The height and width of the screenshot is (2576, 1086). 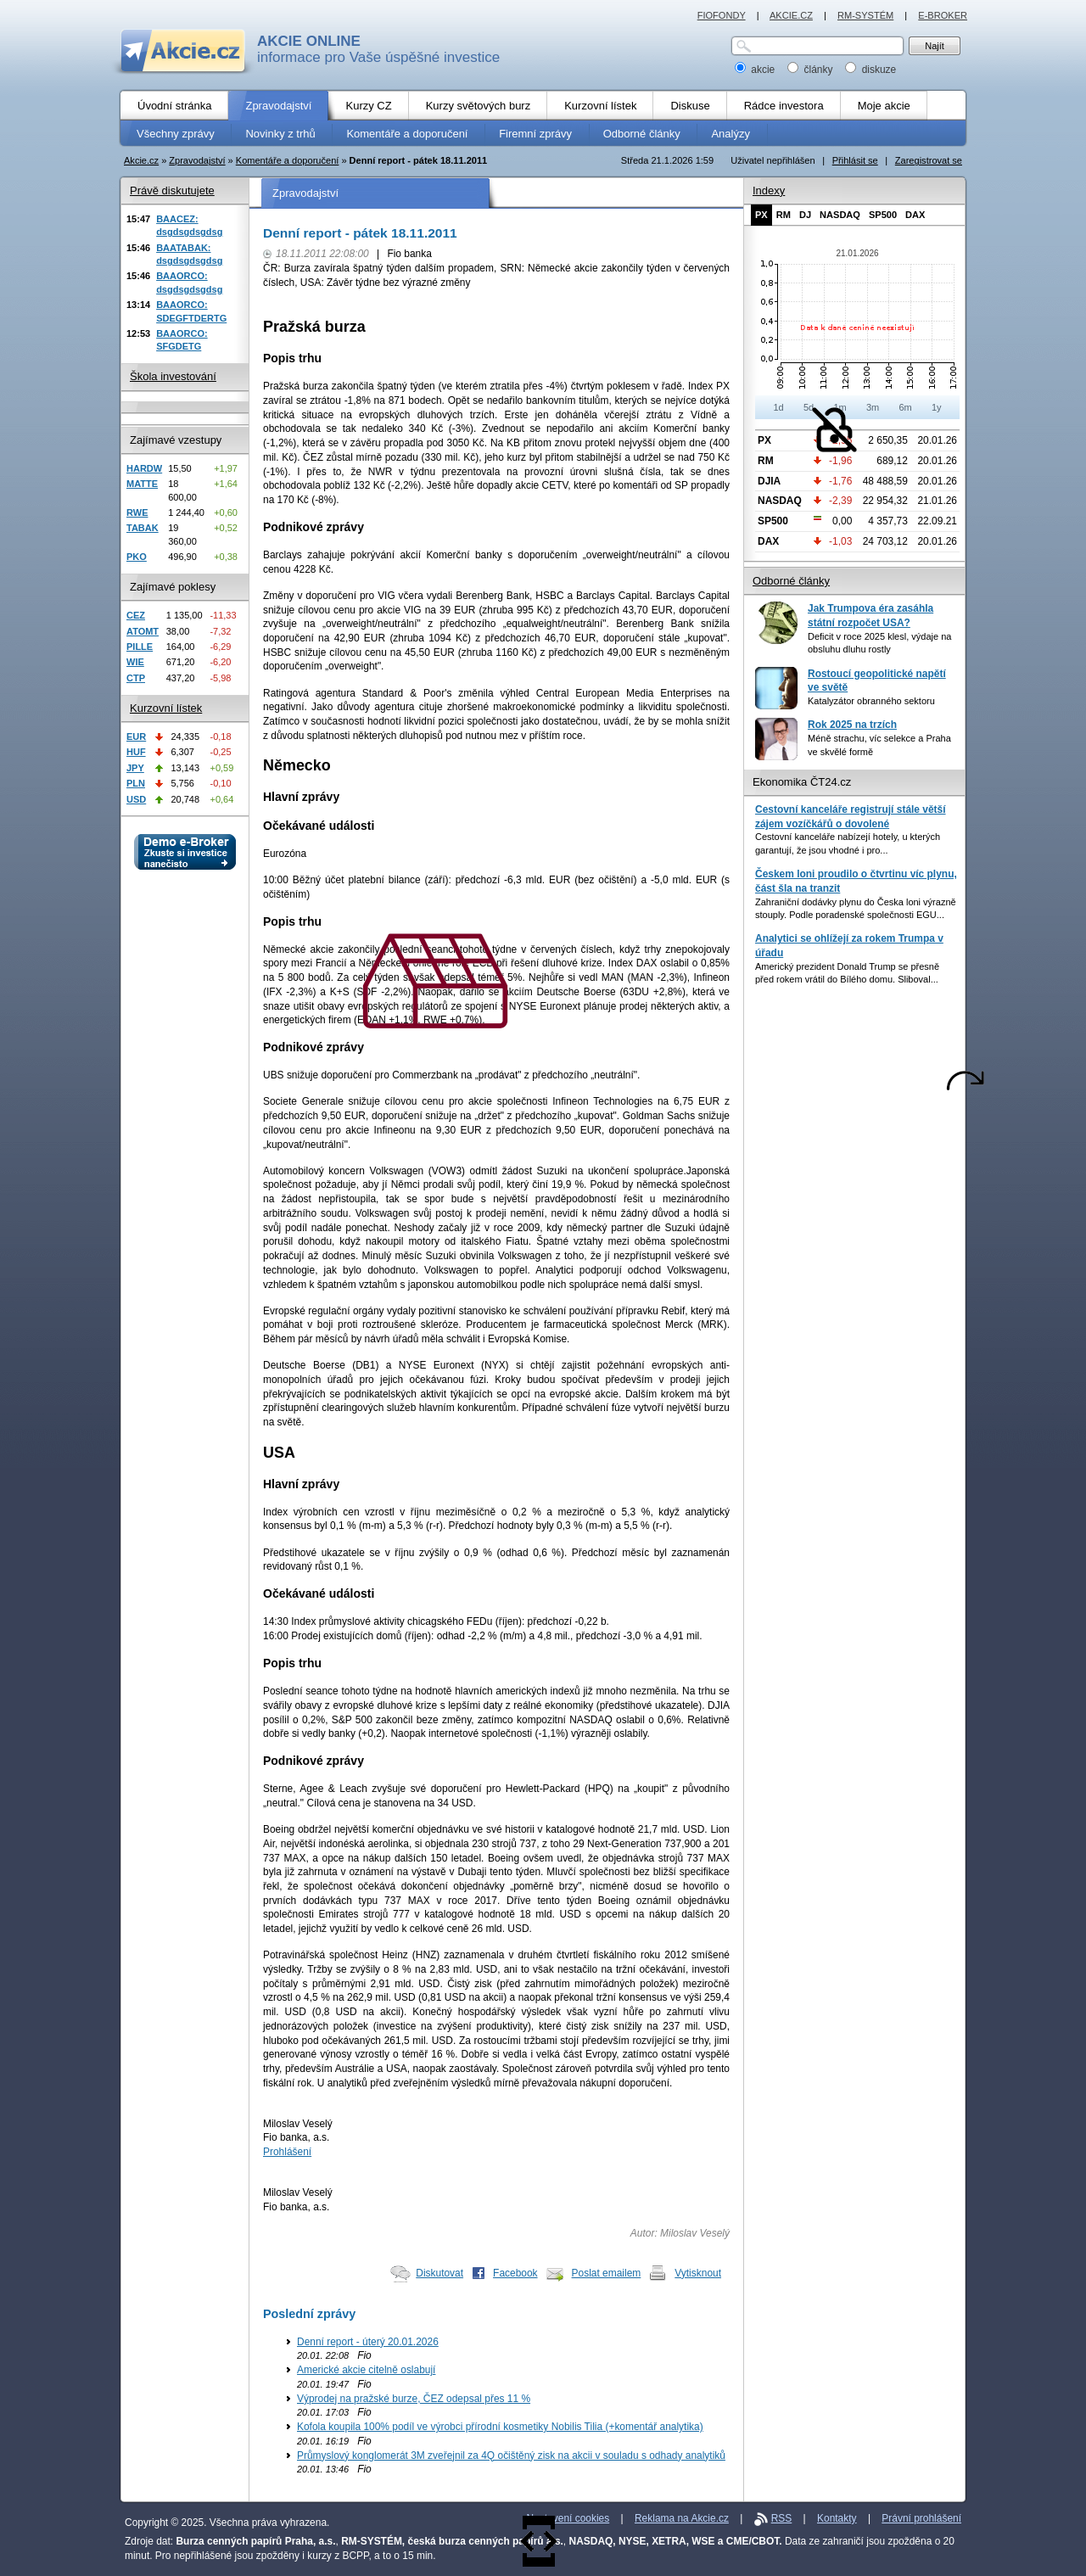 I want to click on view solar panel or renewable energy settings, so click(x=435, y=986).